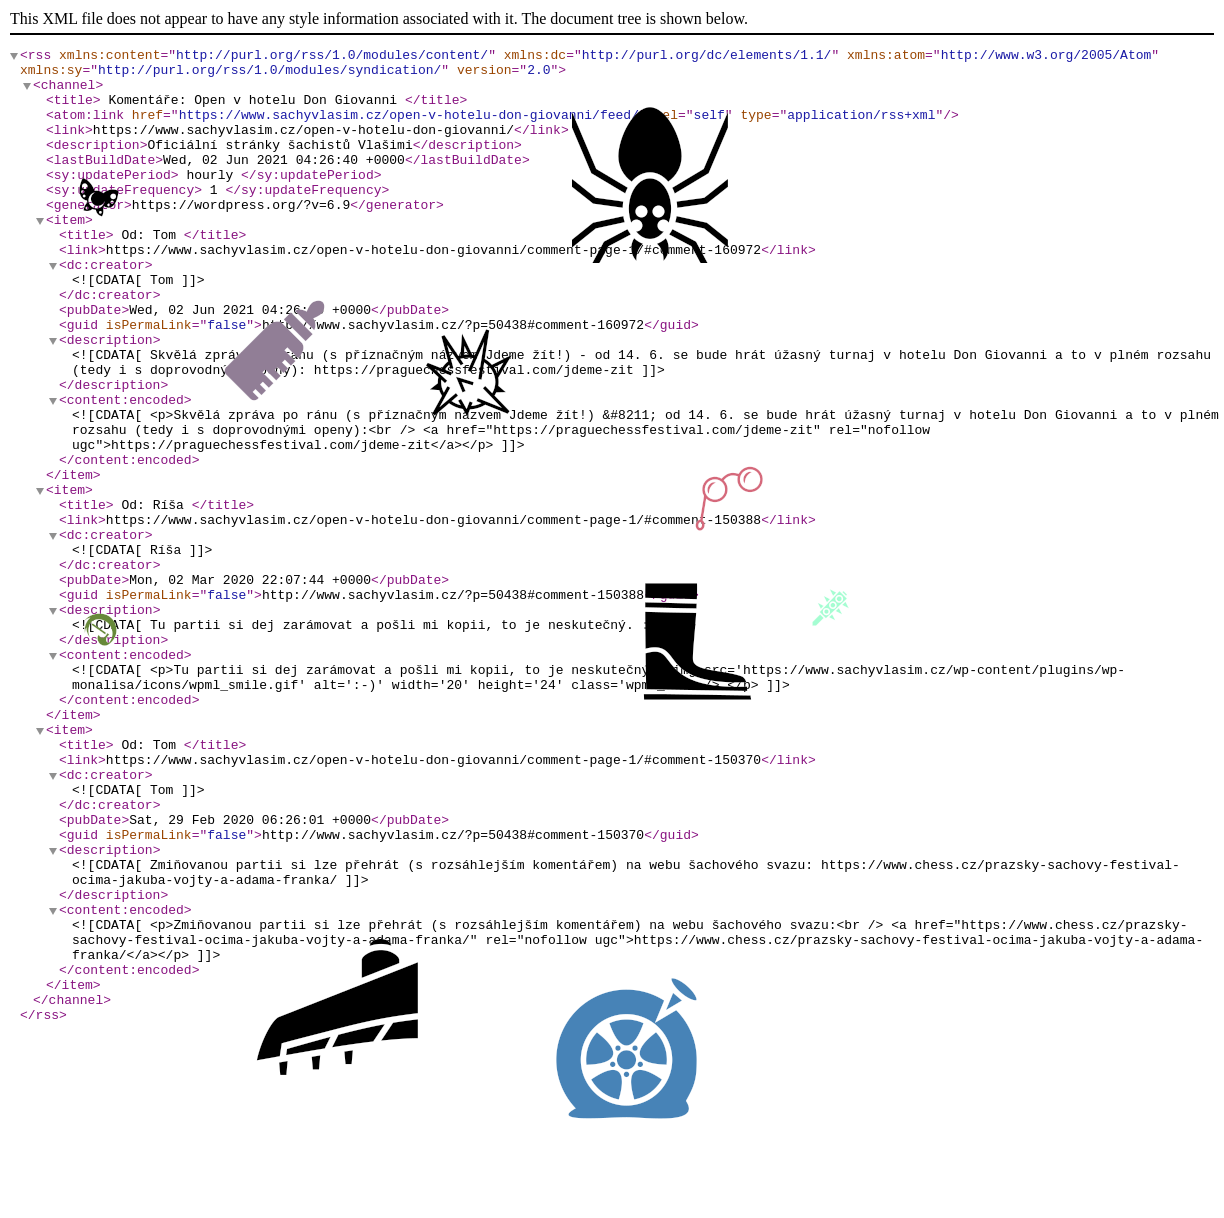  I want to click on select melee weapon in game inventory, so click(830, 607).